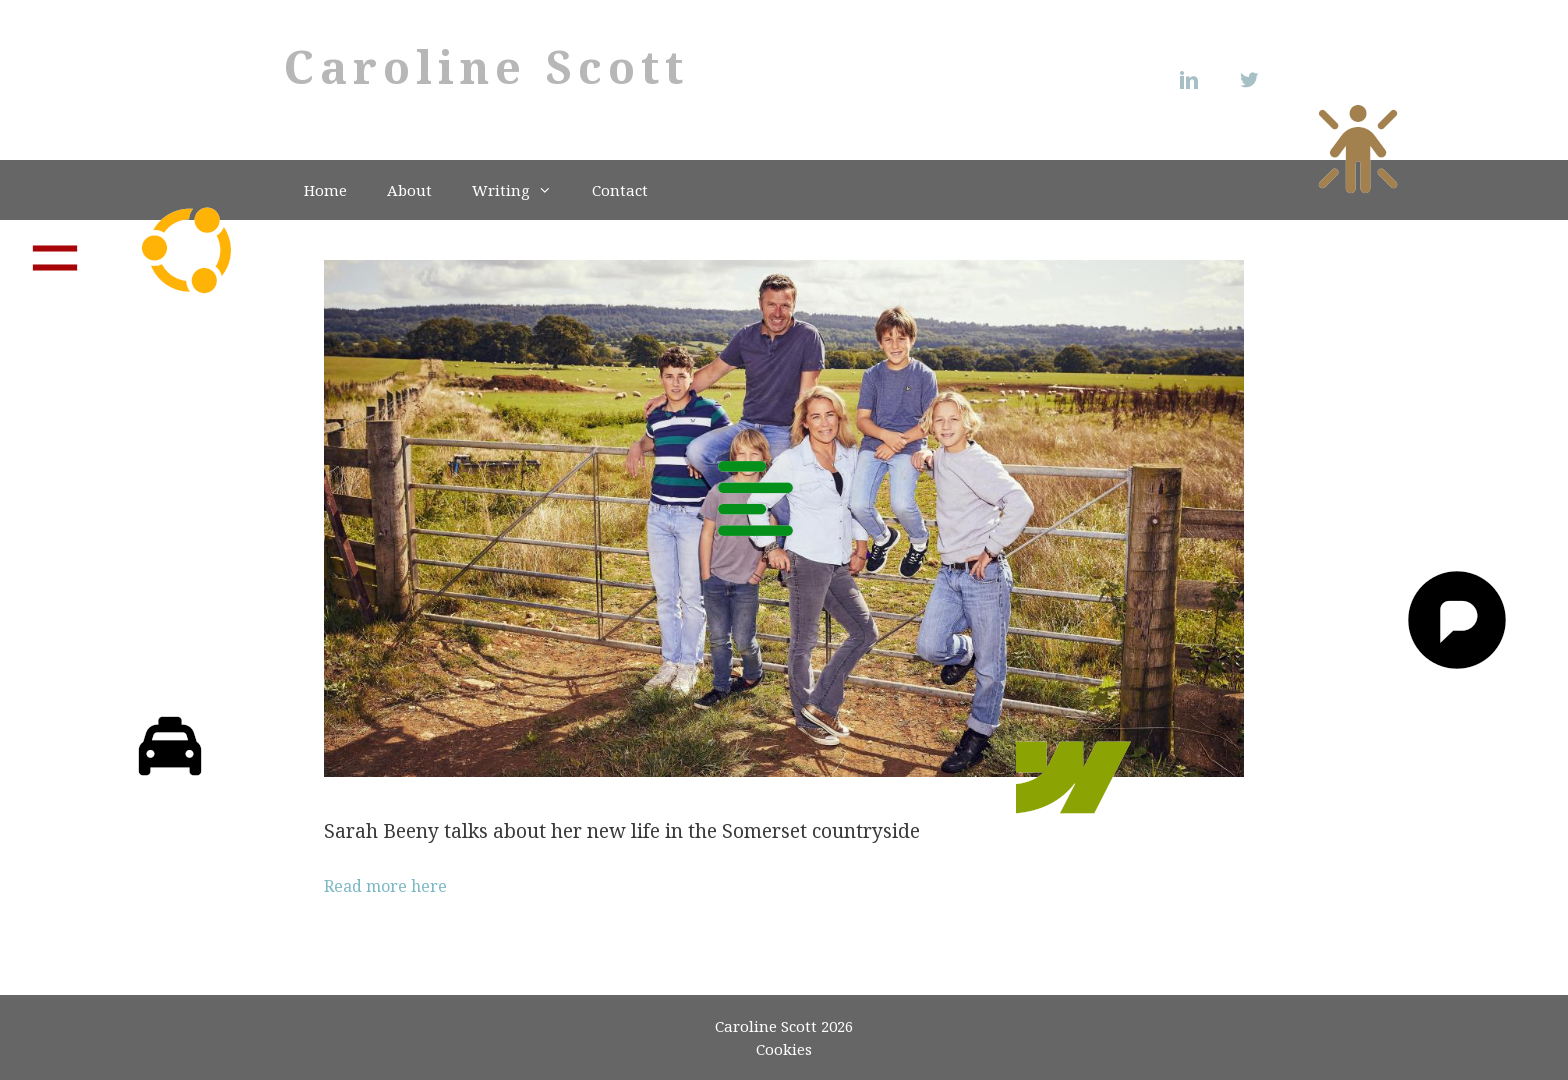  What do you see at coordinates (170, 748) in the screenshot?
I see `request a taxi or cab ride` at bounding box center [170, 748].